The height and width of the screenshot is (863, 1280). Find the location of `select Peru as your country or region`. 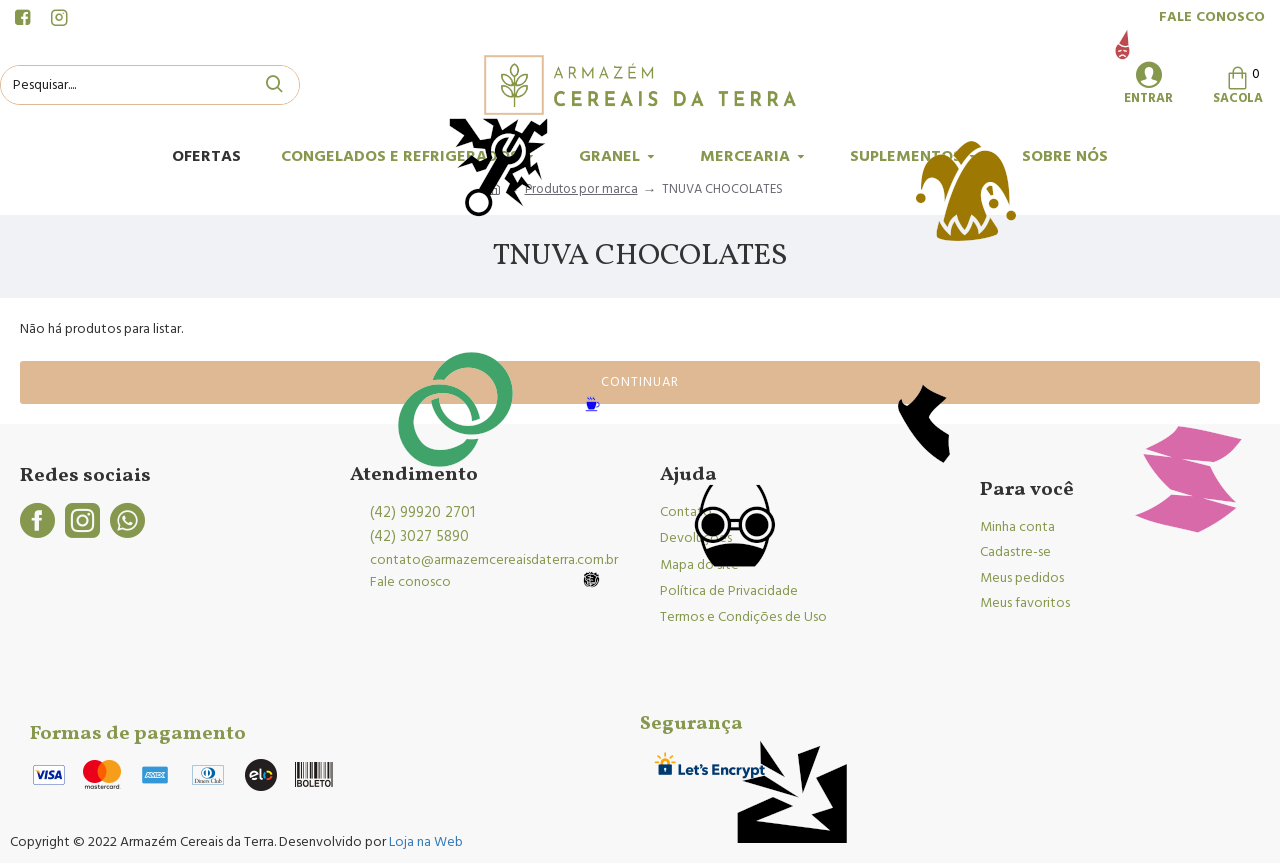

select Peru as your country or region is located at coordinates (924, 423).